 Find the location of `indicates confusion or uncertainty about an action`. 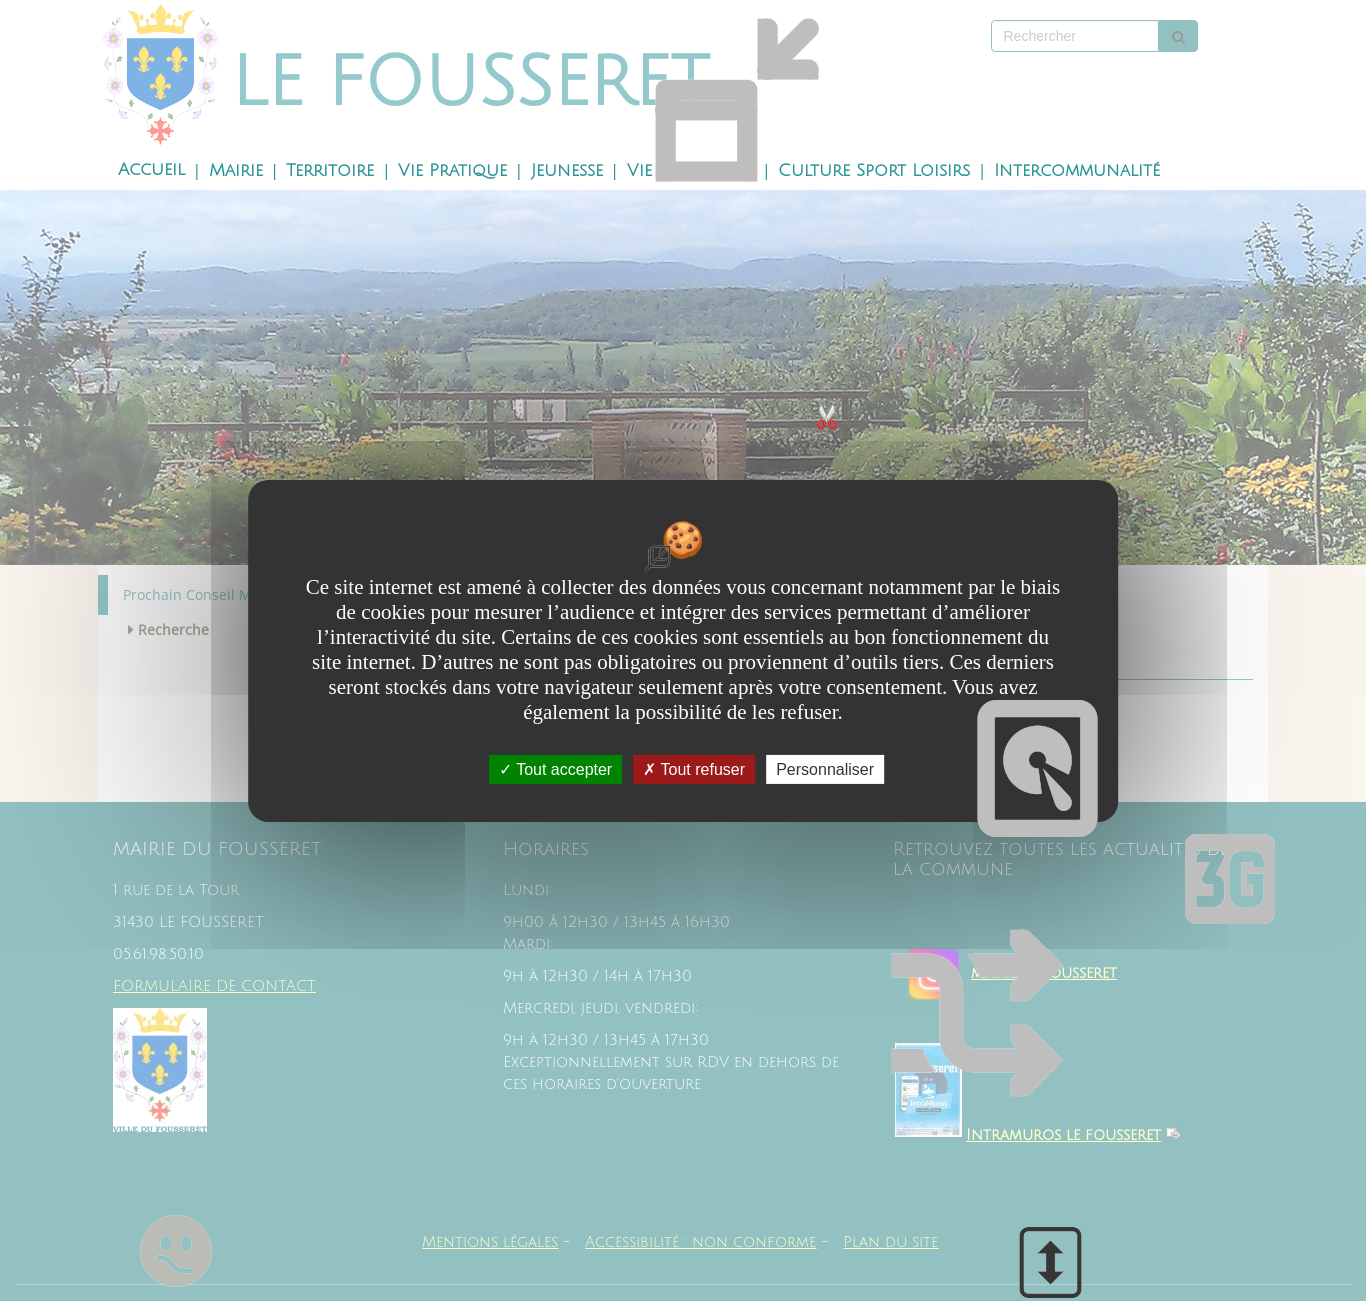

indicates confusion or uncertainty about an action is located at coordinates (176, 1251).